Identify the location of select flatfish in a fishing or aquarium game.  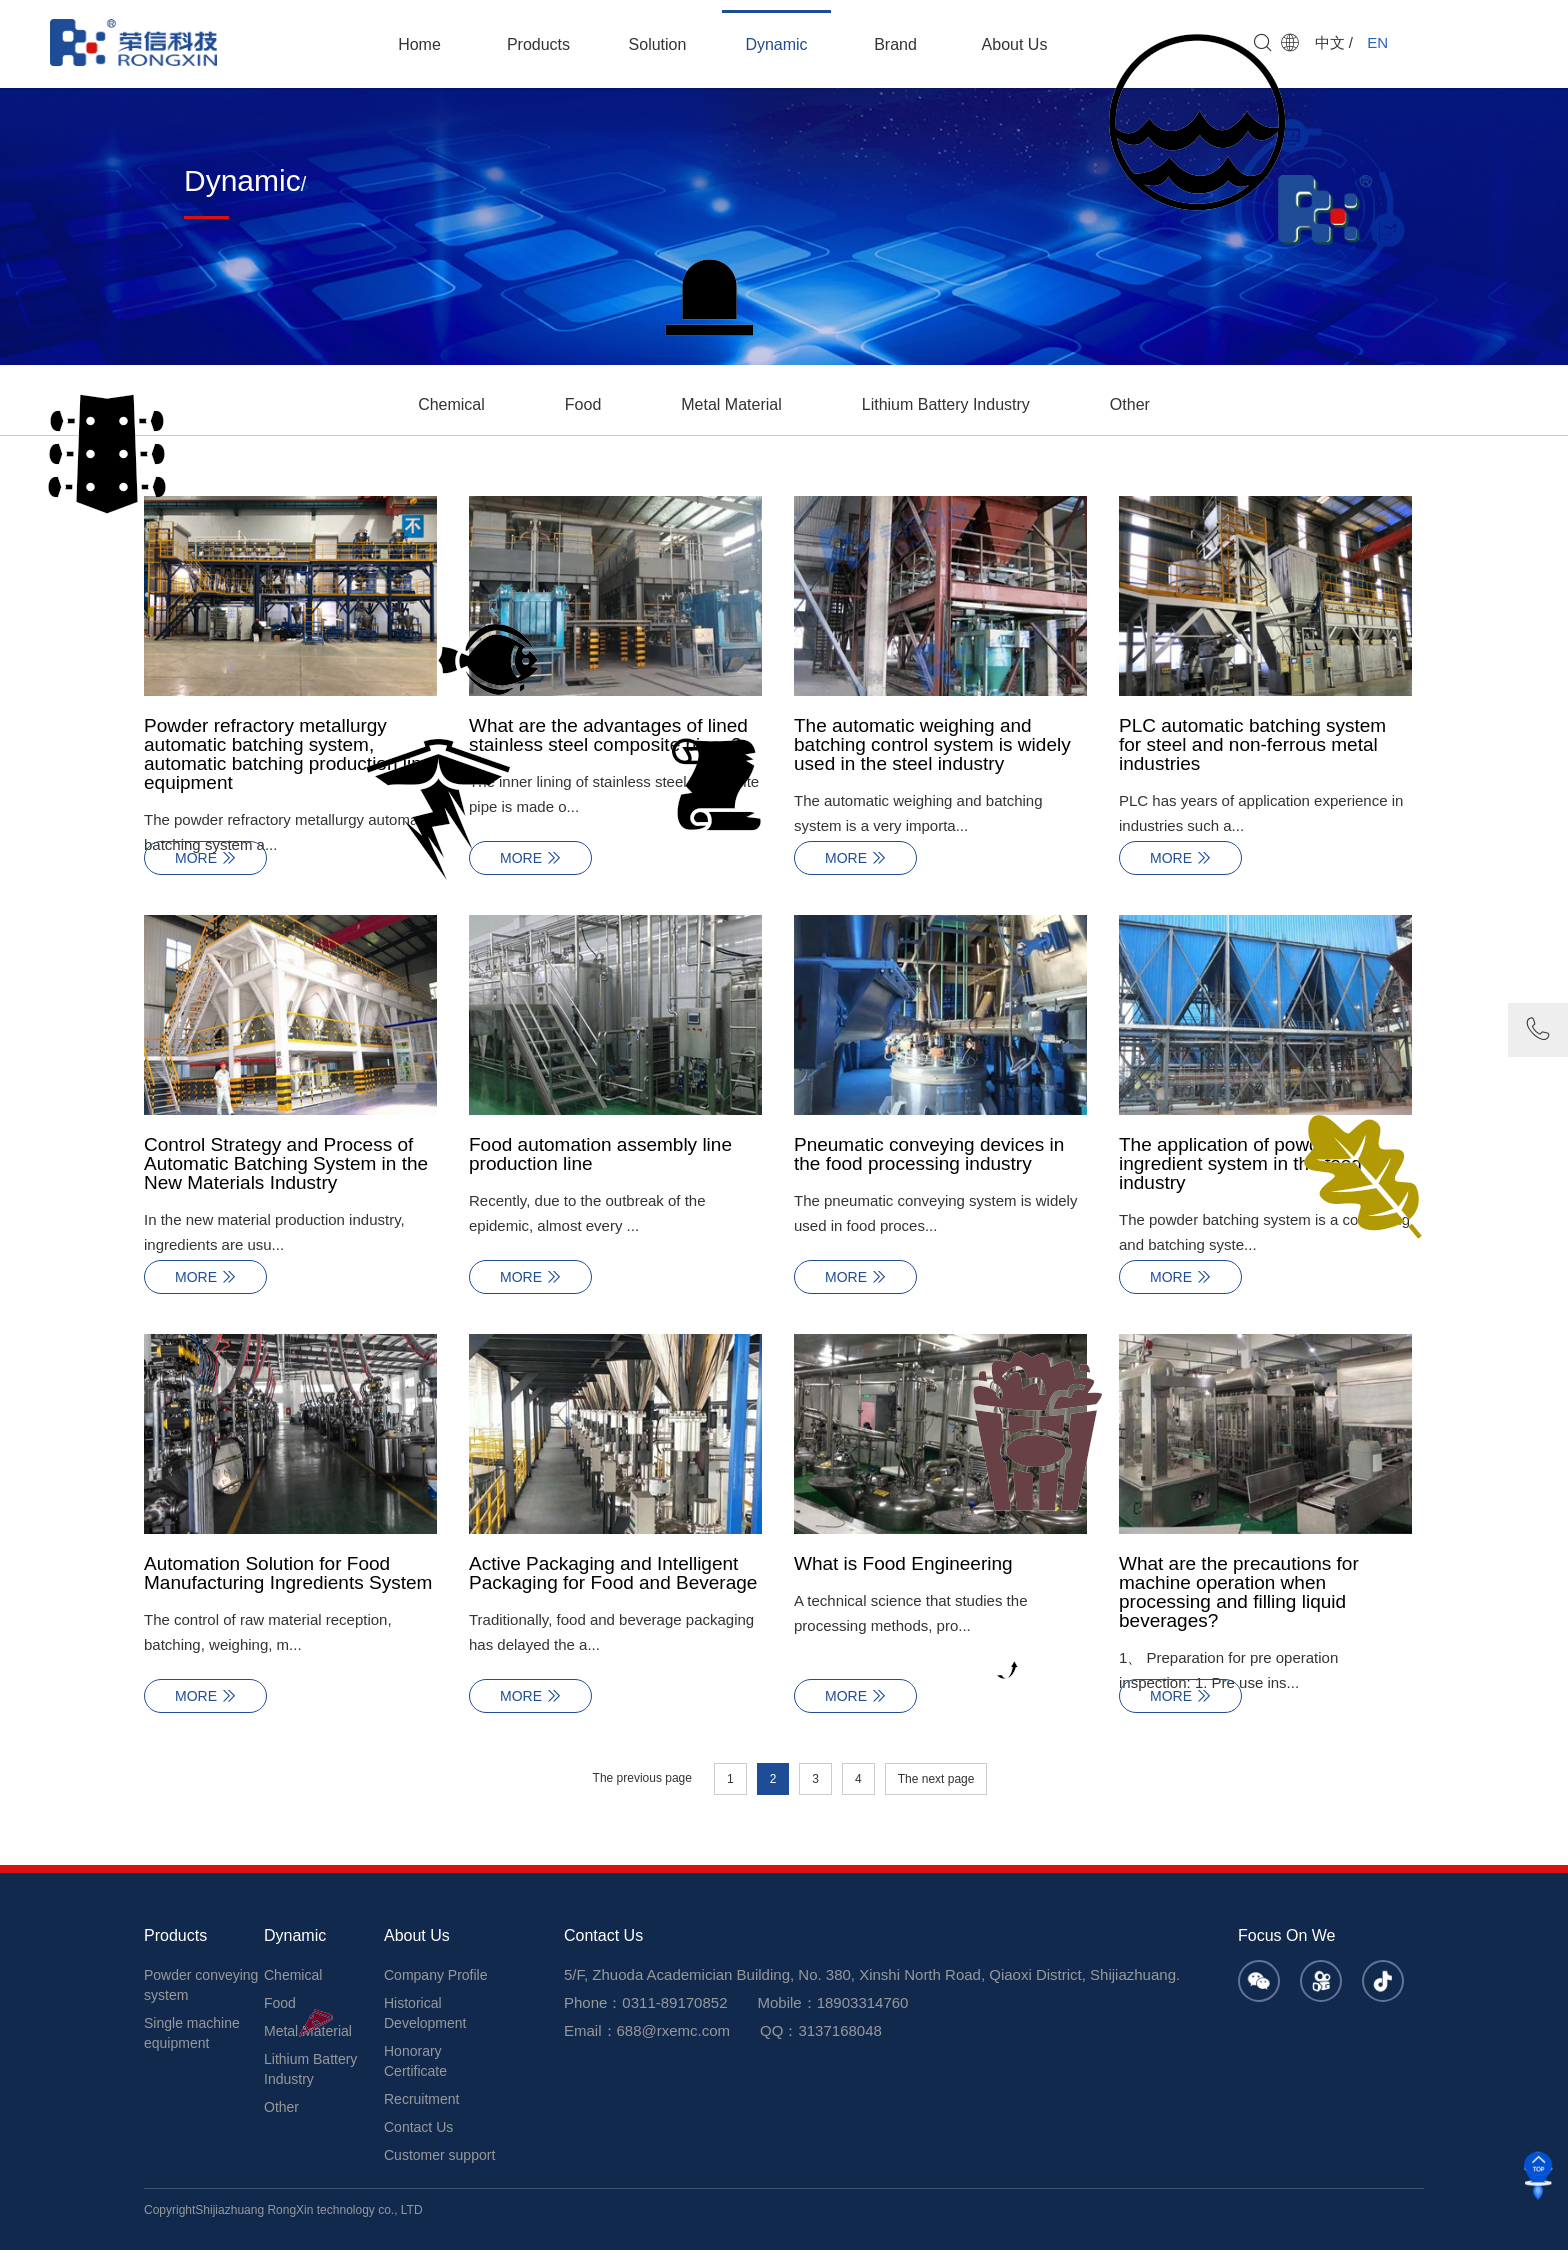
(488, 659).